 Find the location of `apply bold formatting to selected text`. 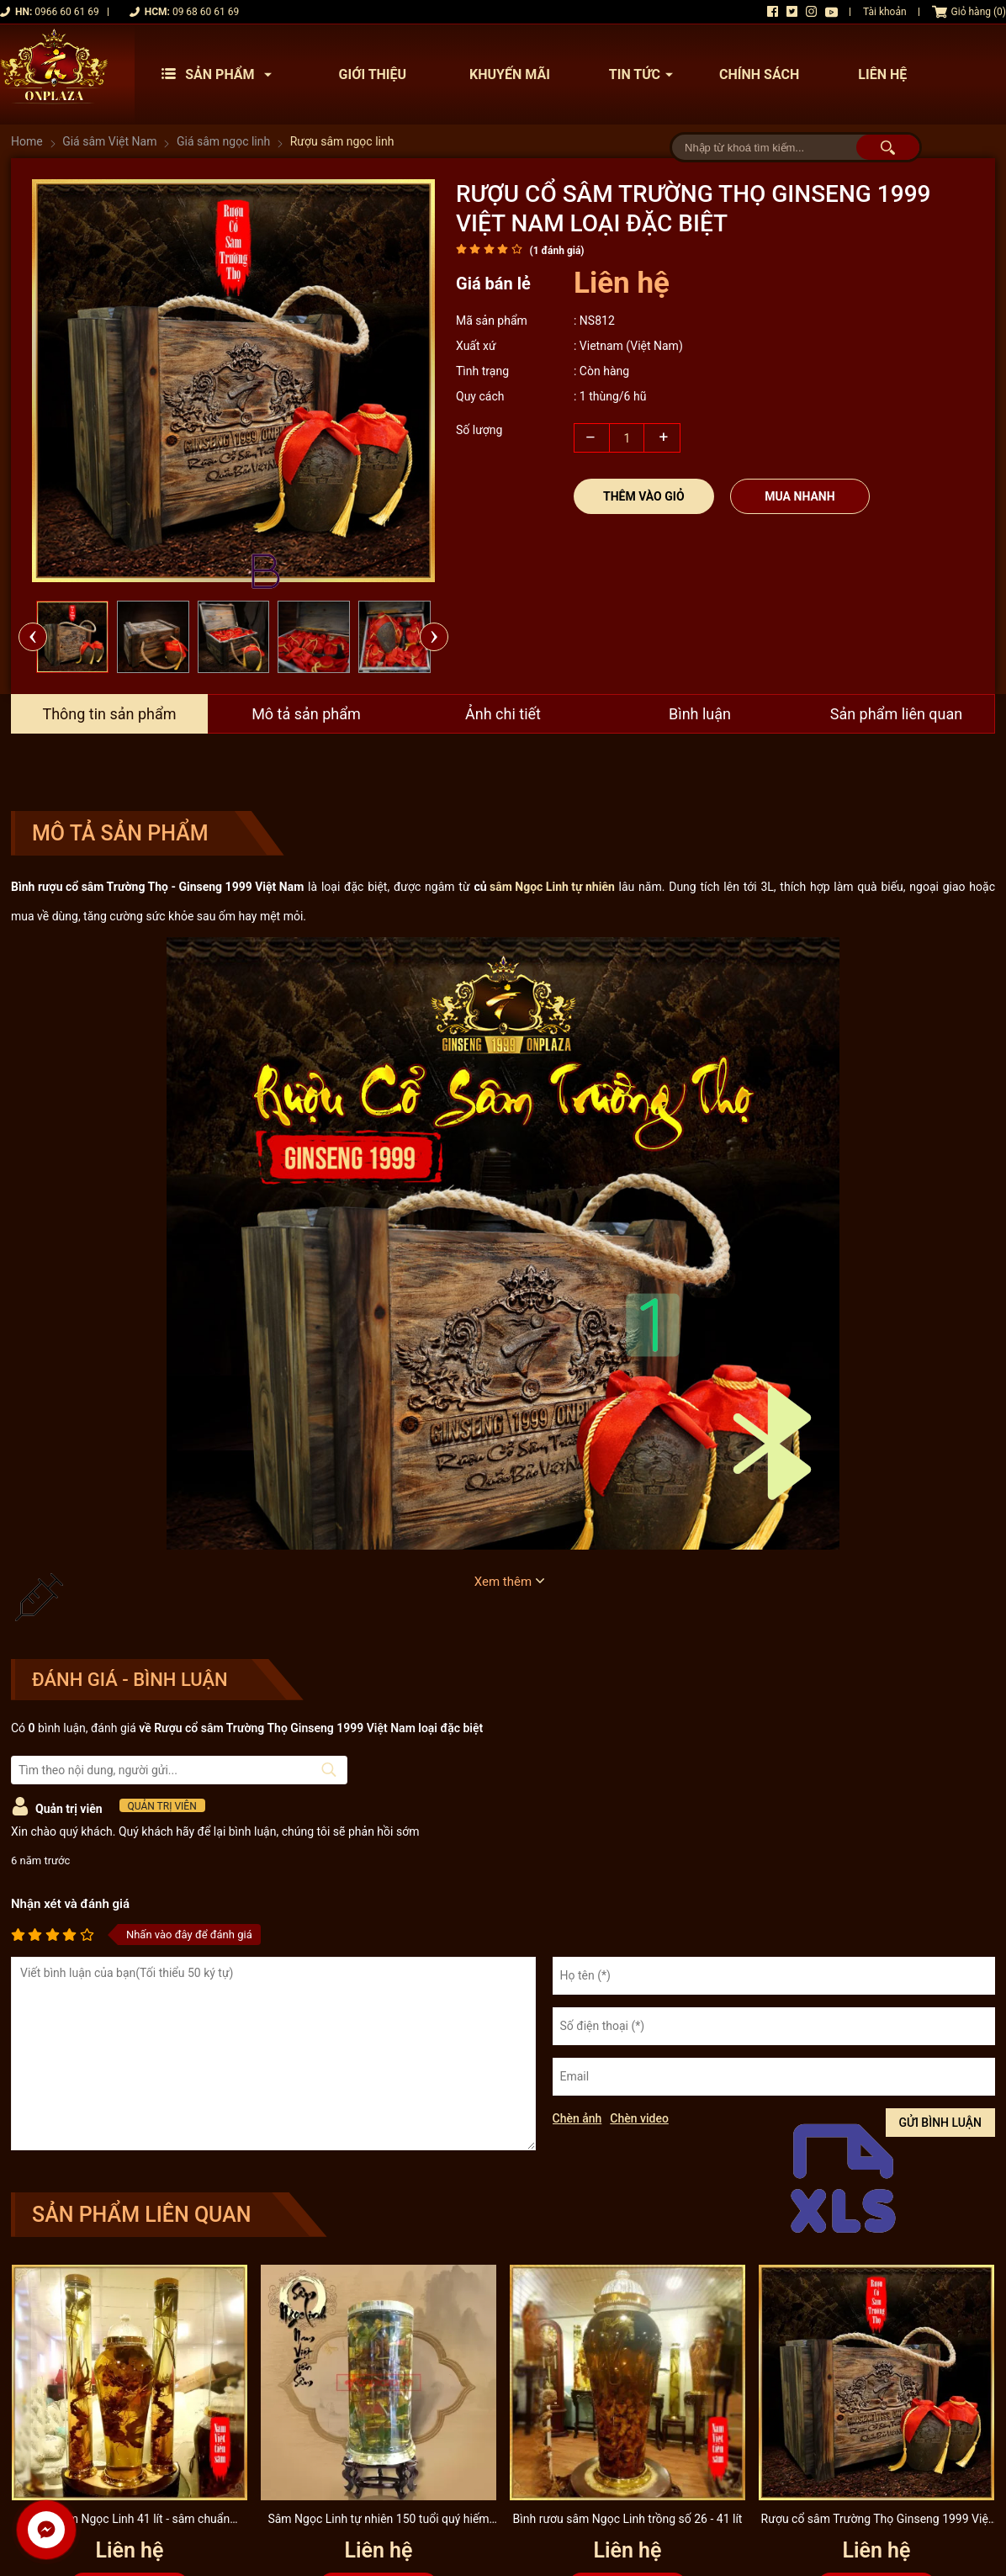

apply bold formatting to selected text is located at coordinates (263, 572).